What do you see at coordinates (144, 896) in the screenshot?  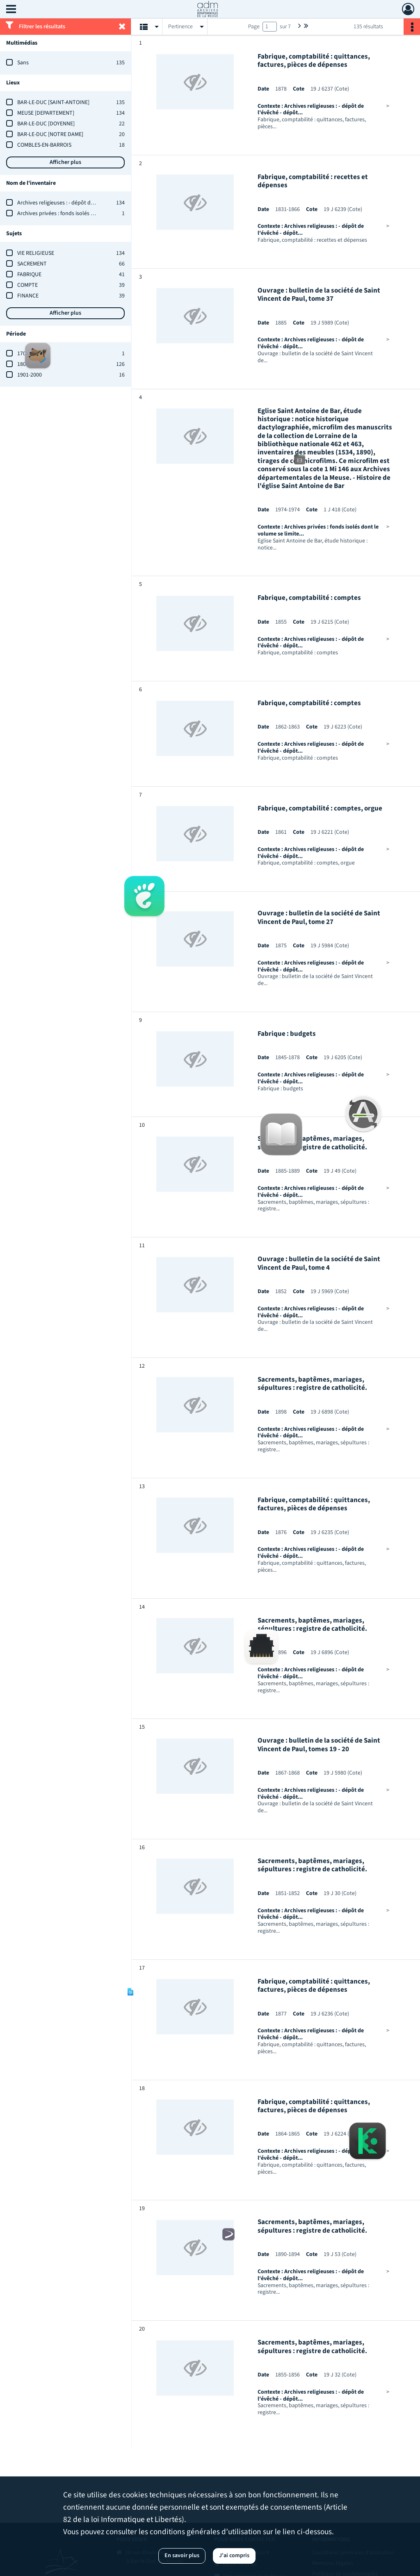 I see `launch gnome desktop environment` at bounding box center [144, 896].